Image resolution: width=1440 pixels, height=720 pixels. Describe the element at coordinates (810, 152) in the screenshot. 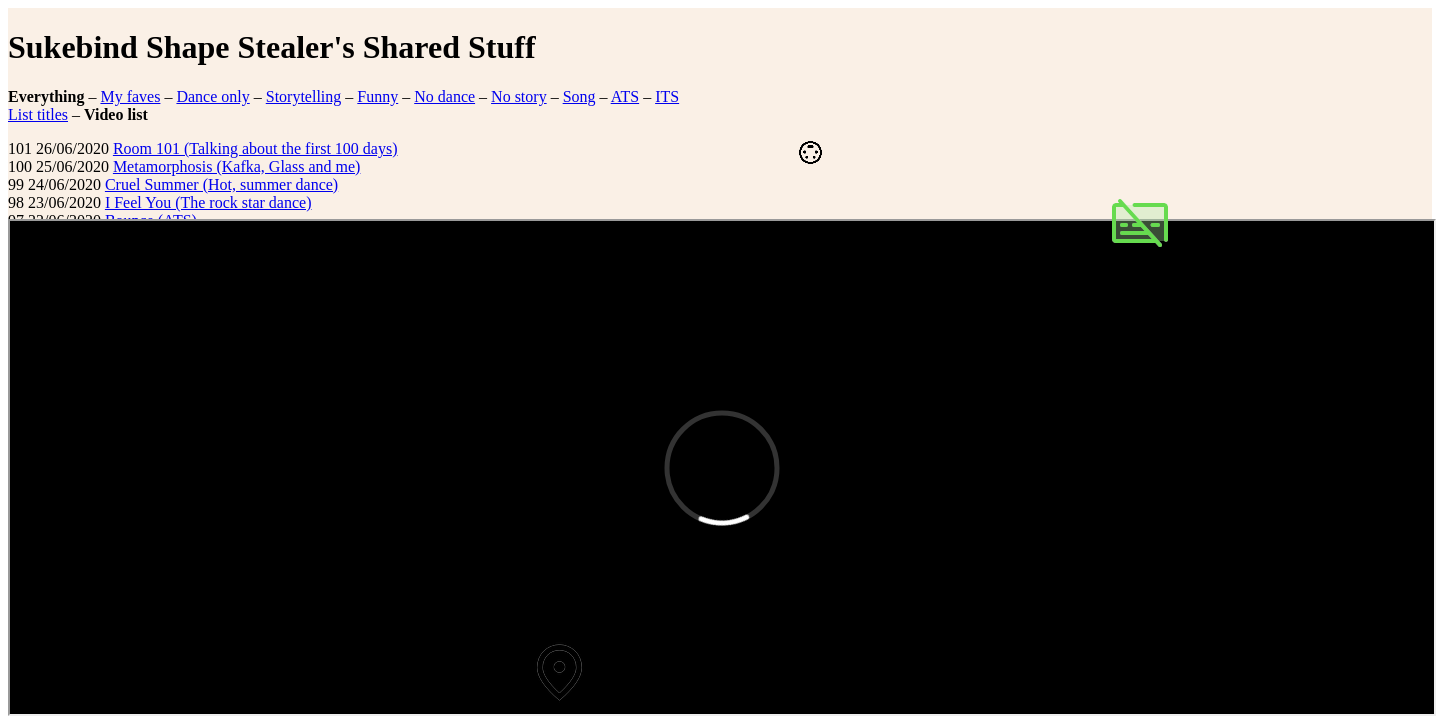

I see `configure s-video input settings` at that location.